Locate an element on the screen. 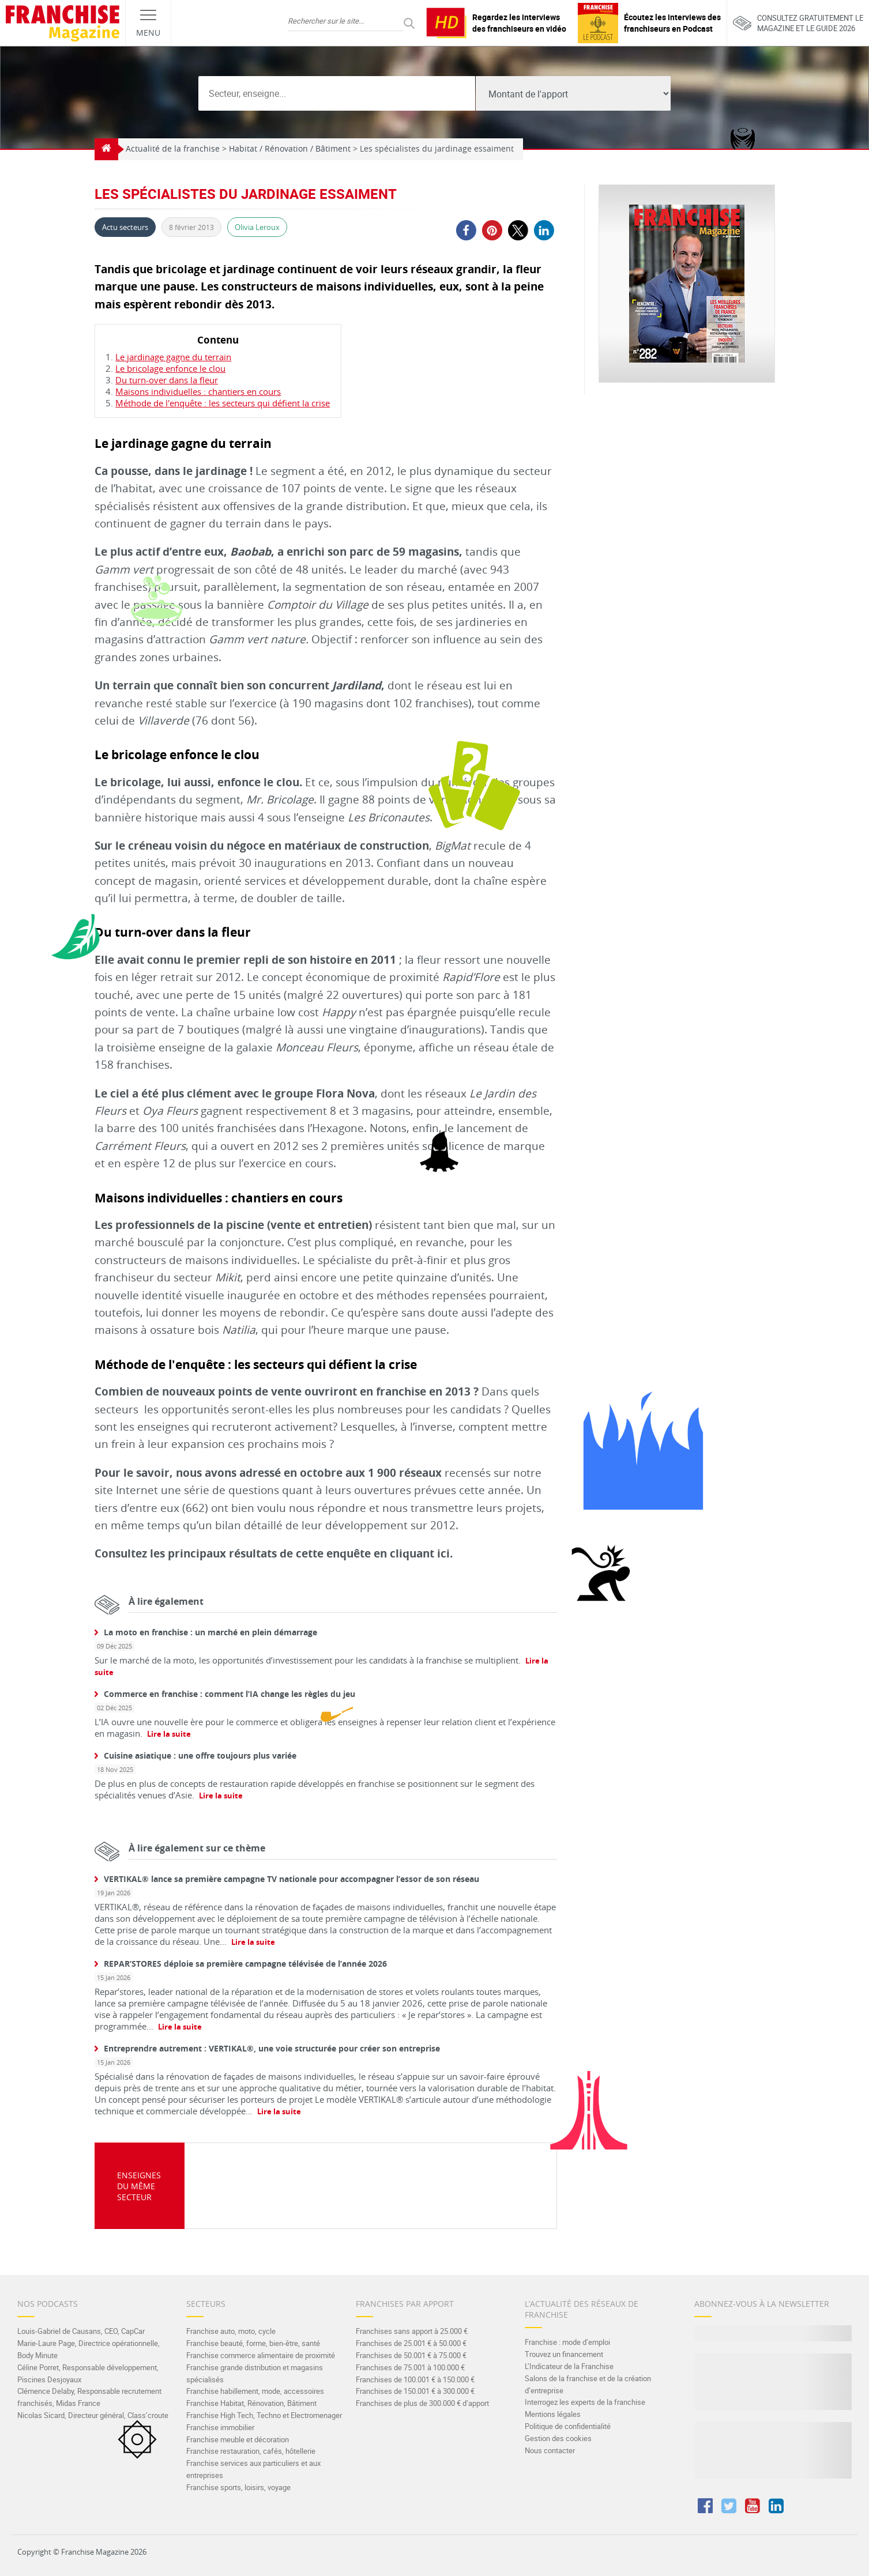 The image size is (869, 2576). select angel costume or outfit is located at coordinates (742, 139).